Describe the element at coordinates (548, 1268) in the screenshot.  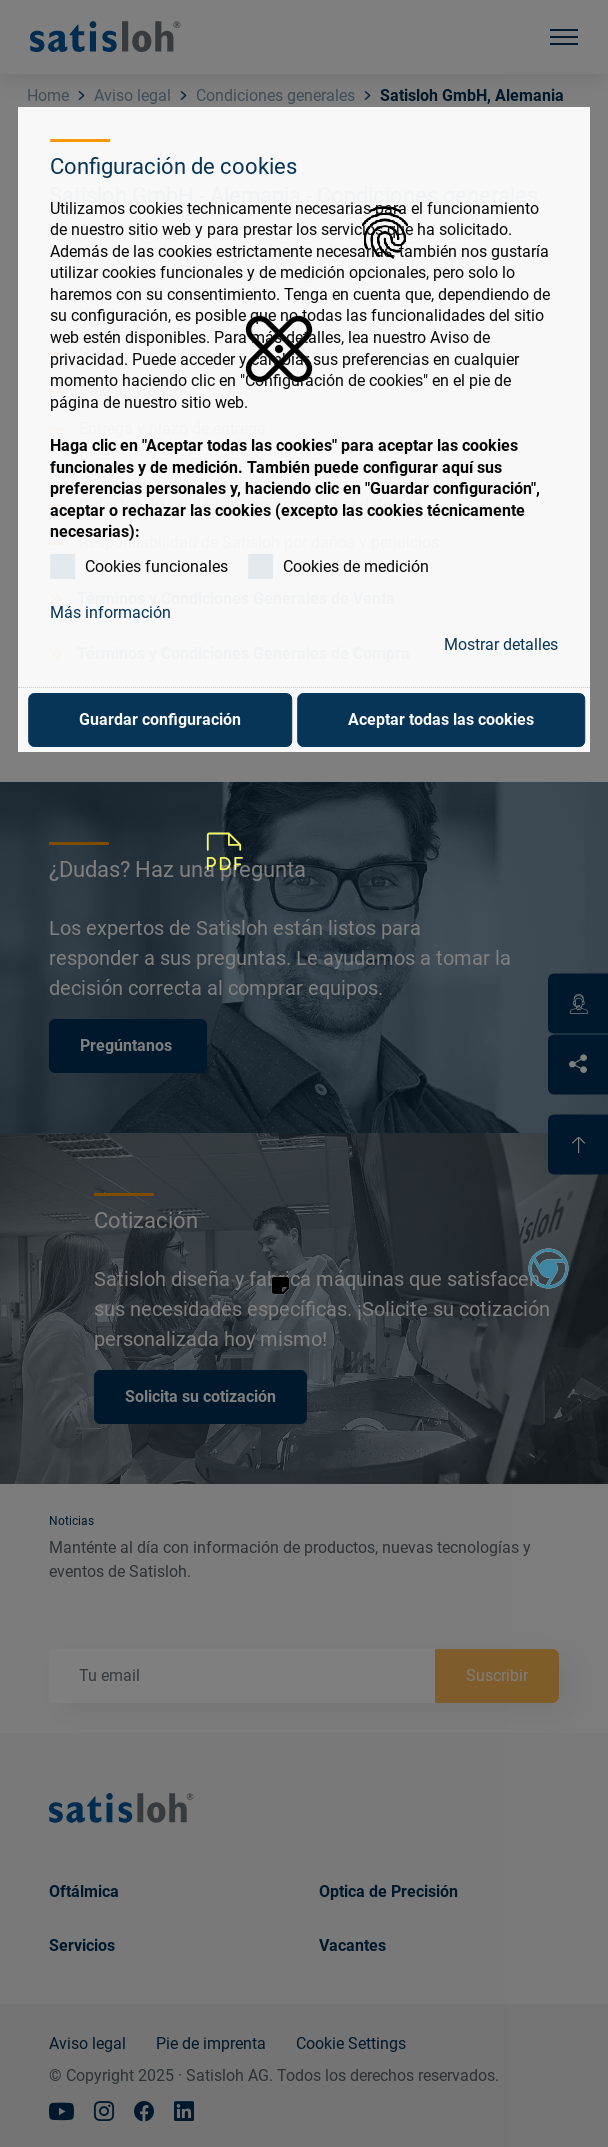
I see `open Google Chrome browser` at that location.